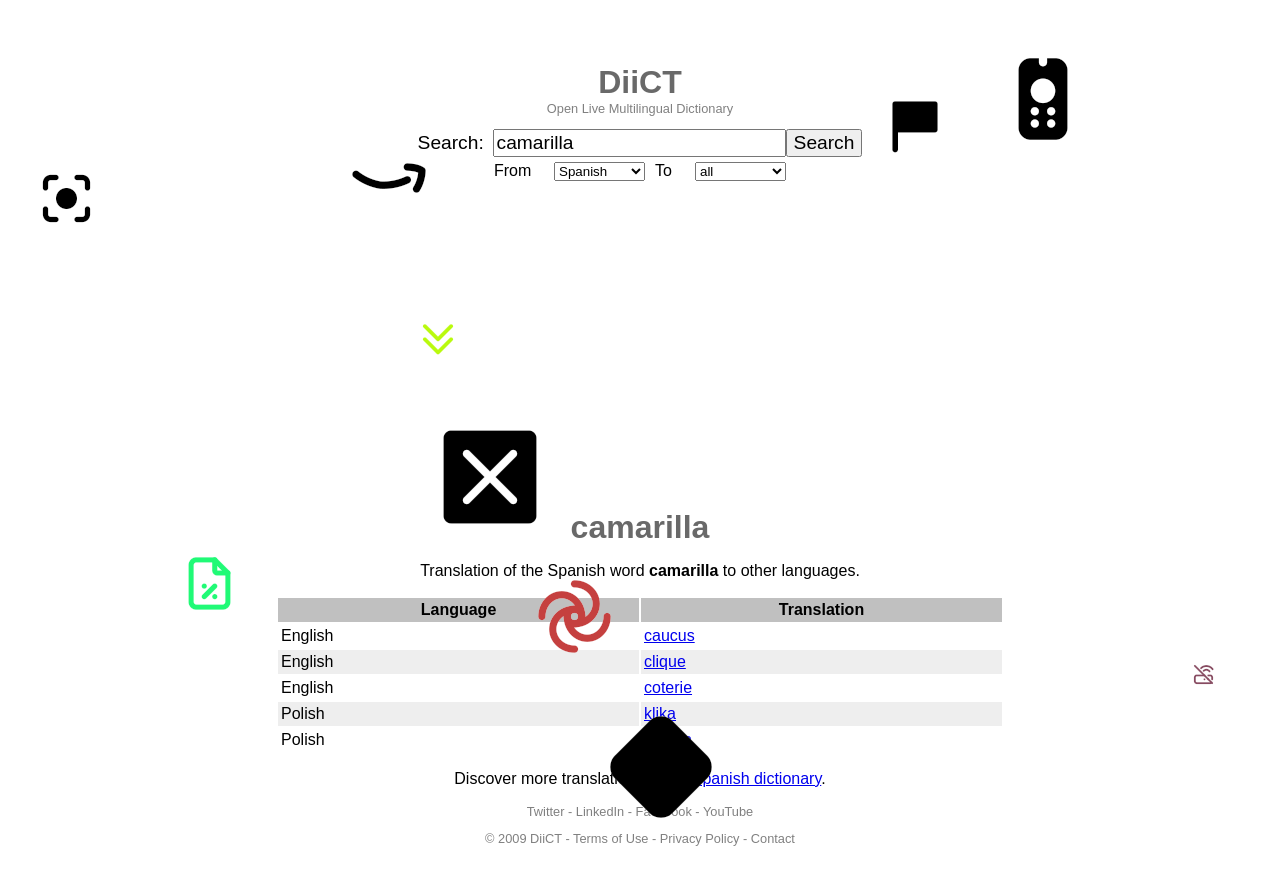  I want to click on control a connected device remotely, so click(1043, 99).